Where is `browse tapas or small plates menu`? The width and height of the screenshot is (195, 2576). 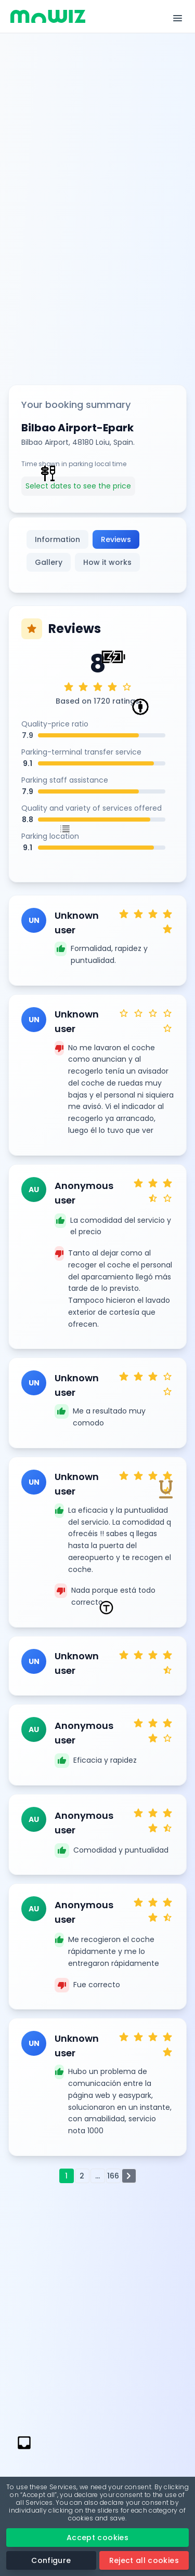
browse tapas or small plates menu is located at coordinates (48, 473).